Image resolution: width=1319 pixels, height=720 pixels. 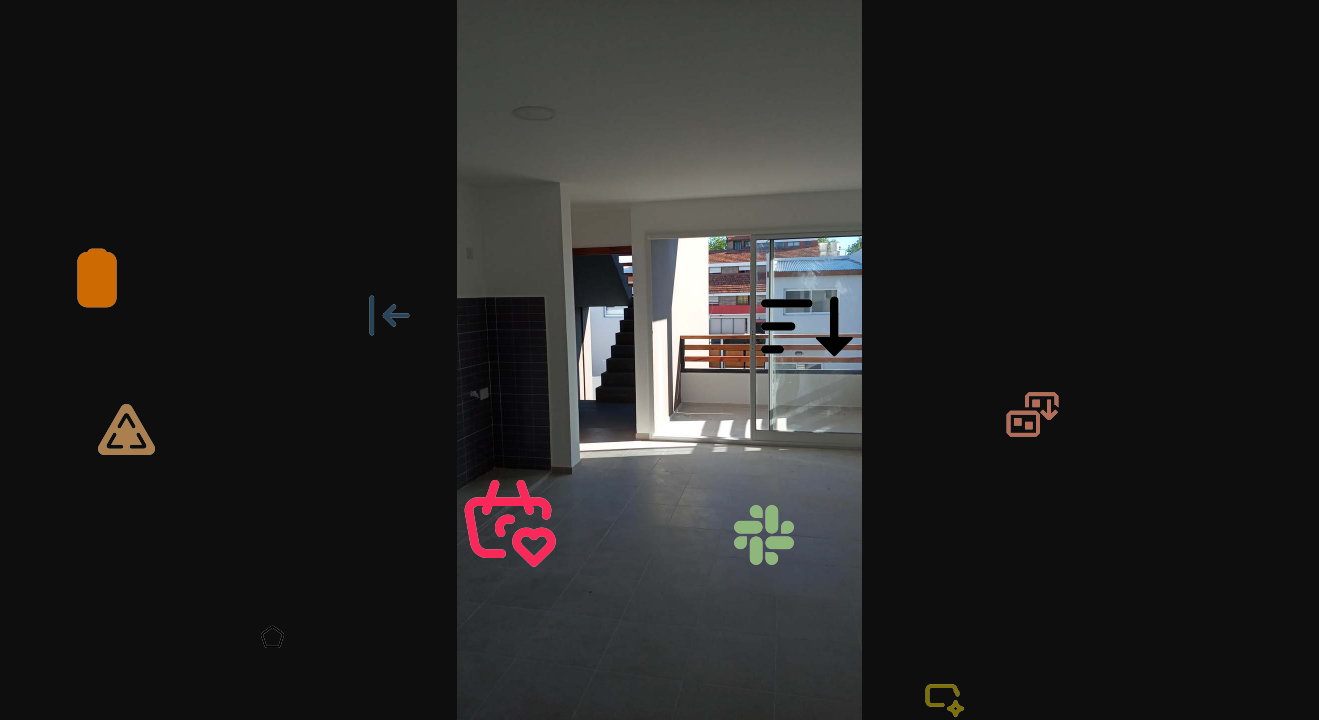 I want to click on sort items in descending order, so click(x=807, y=325).